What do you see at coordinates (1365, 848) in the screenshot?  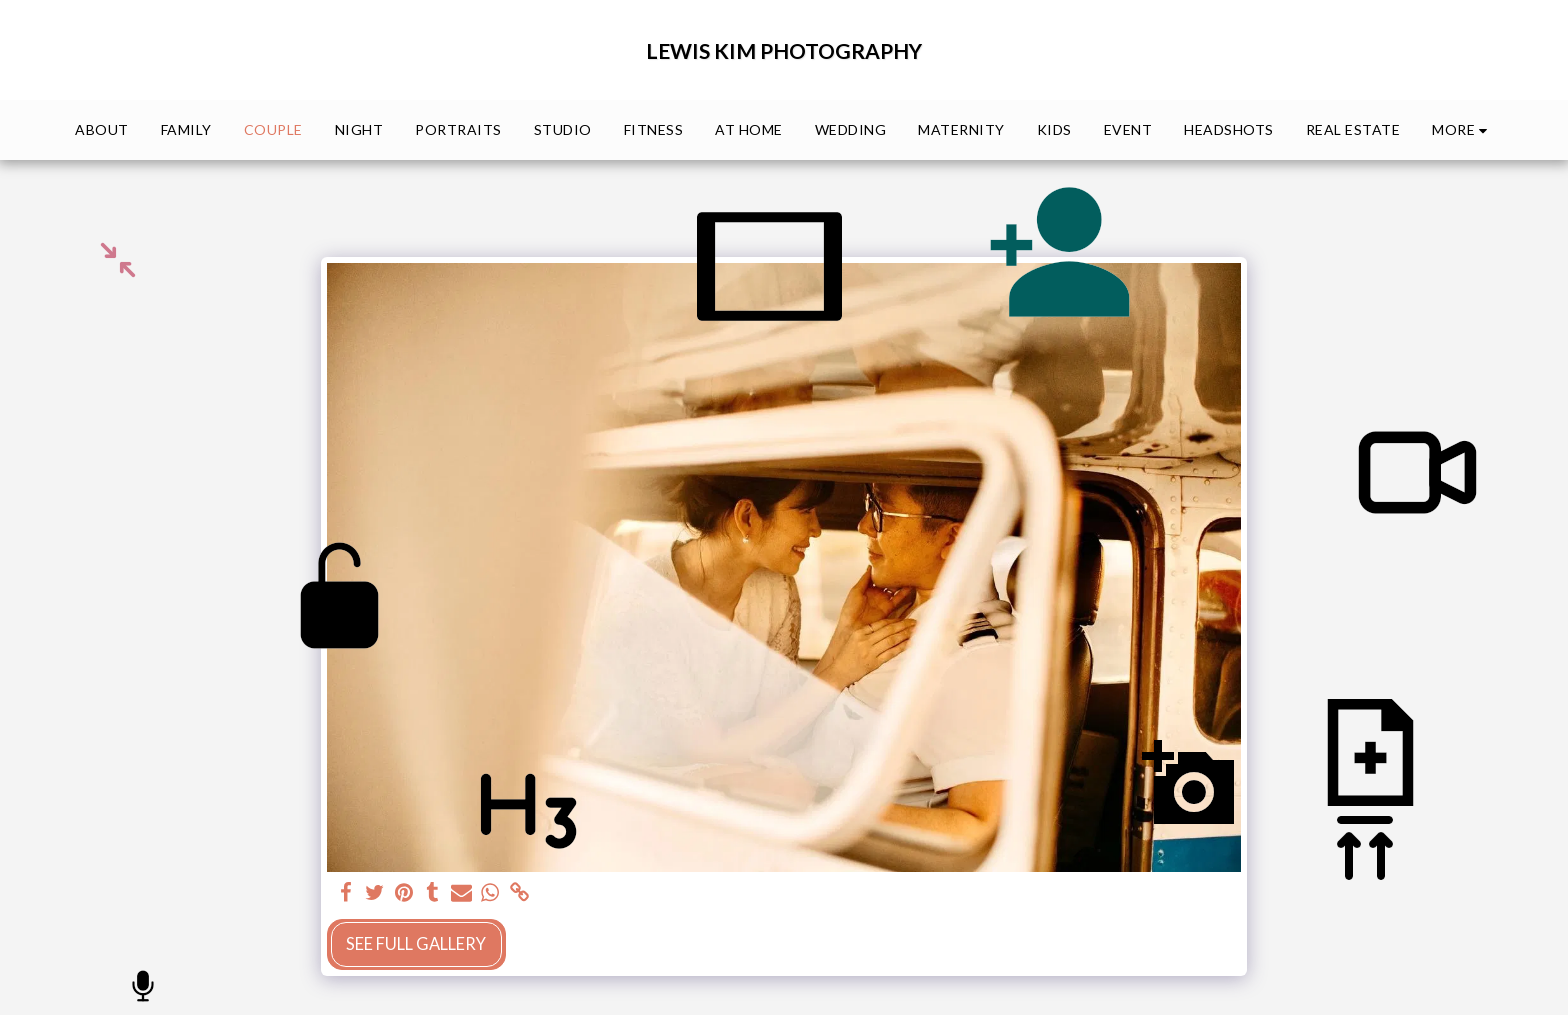 I see `upload multiple files` at bounding box center [1365, 848].